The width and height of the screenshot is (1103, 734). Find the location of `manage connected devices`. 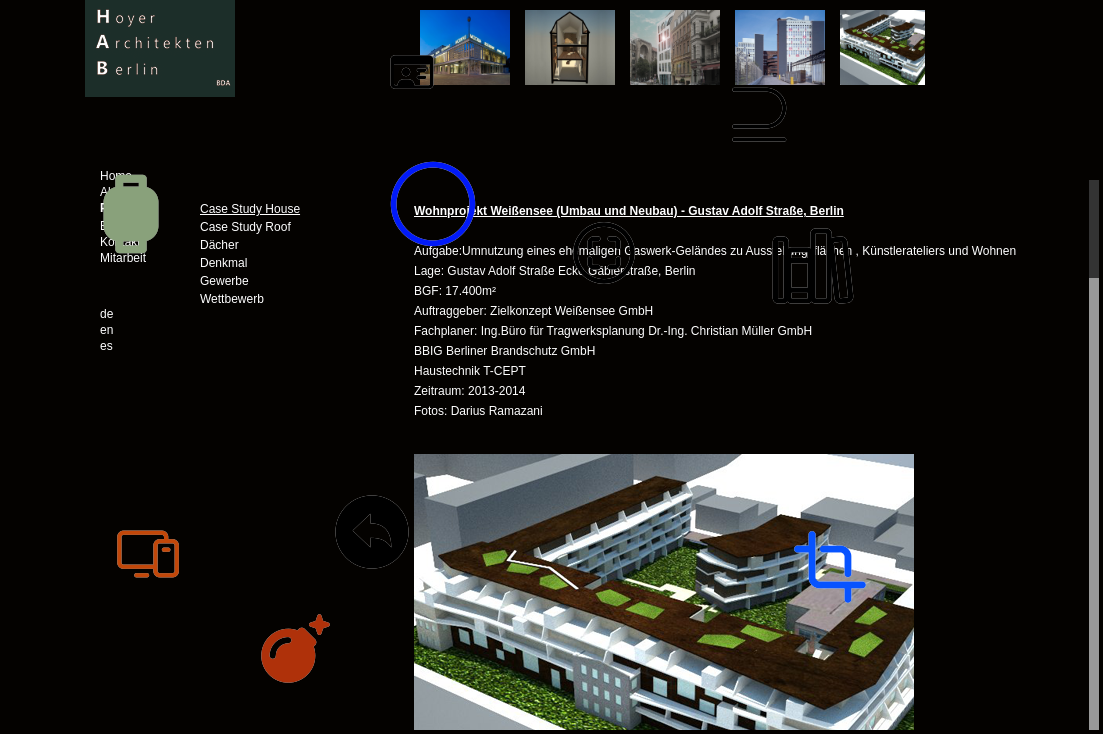

manage connected devices is located at coordinates (147, 554).